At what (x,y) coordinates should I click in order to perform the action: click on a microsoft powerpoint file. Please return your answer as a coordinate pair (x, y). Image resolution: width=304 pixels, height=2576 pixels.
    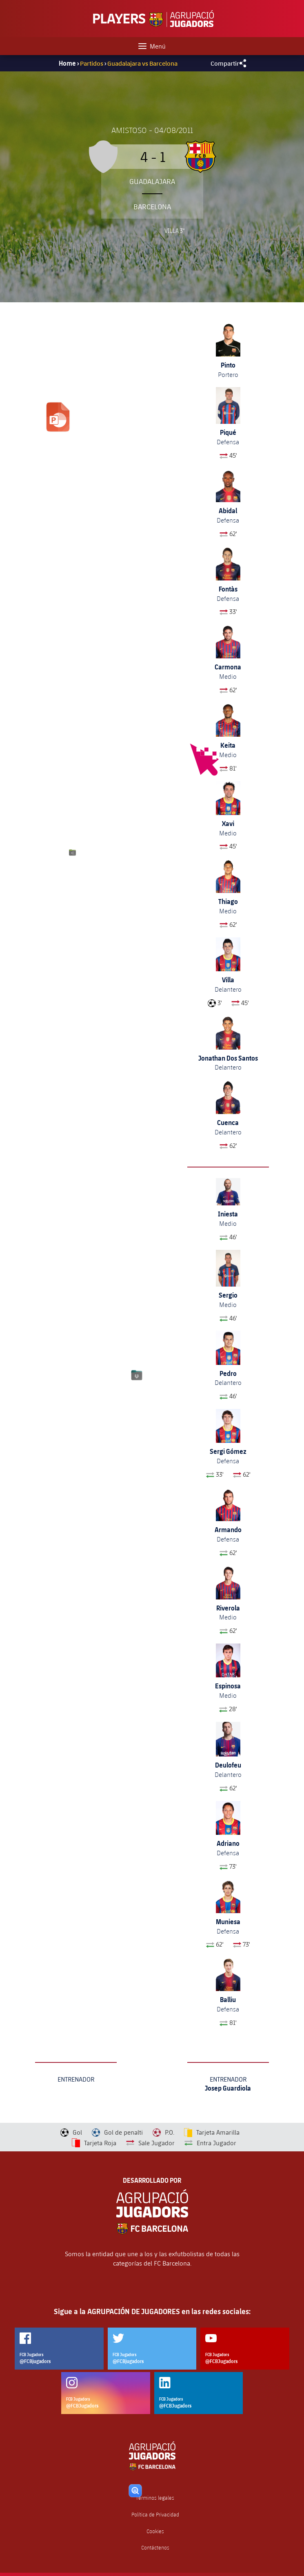
    Looking at the image, I should click on (58, 417).